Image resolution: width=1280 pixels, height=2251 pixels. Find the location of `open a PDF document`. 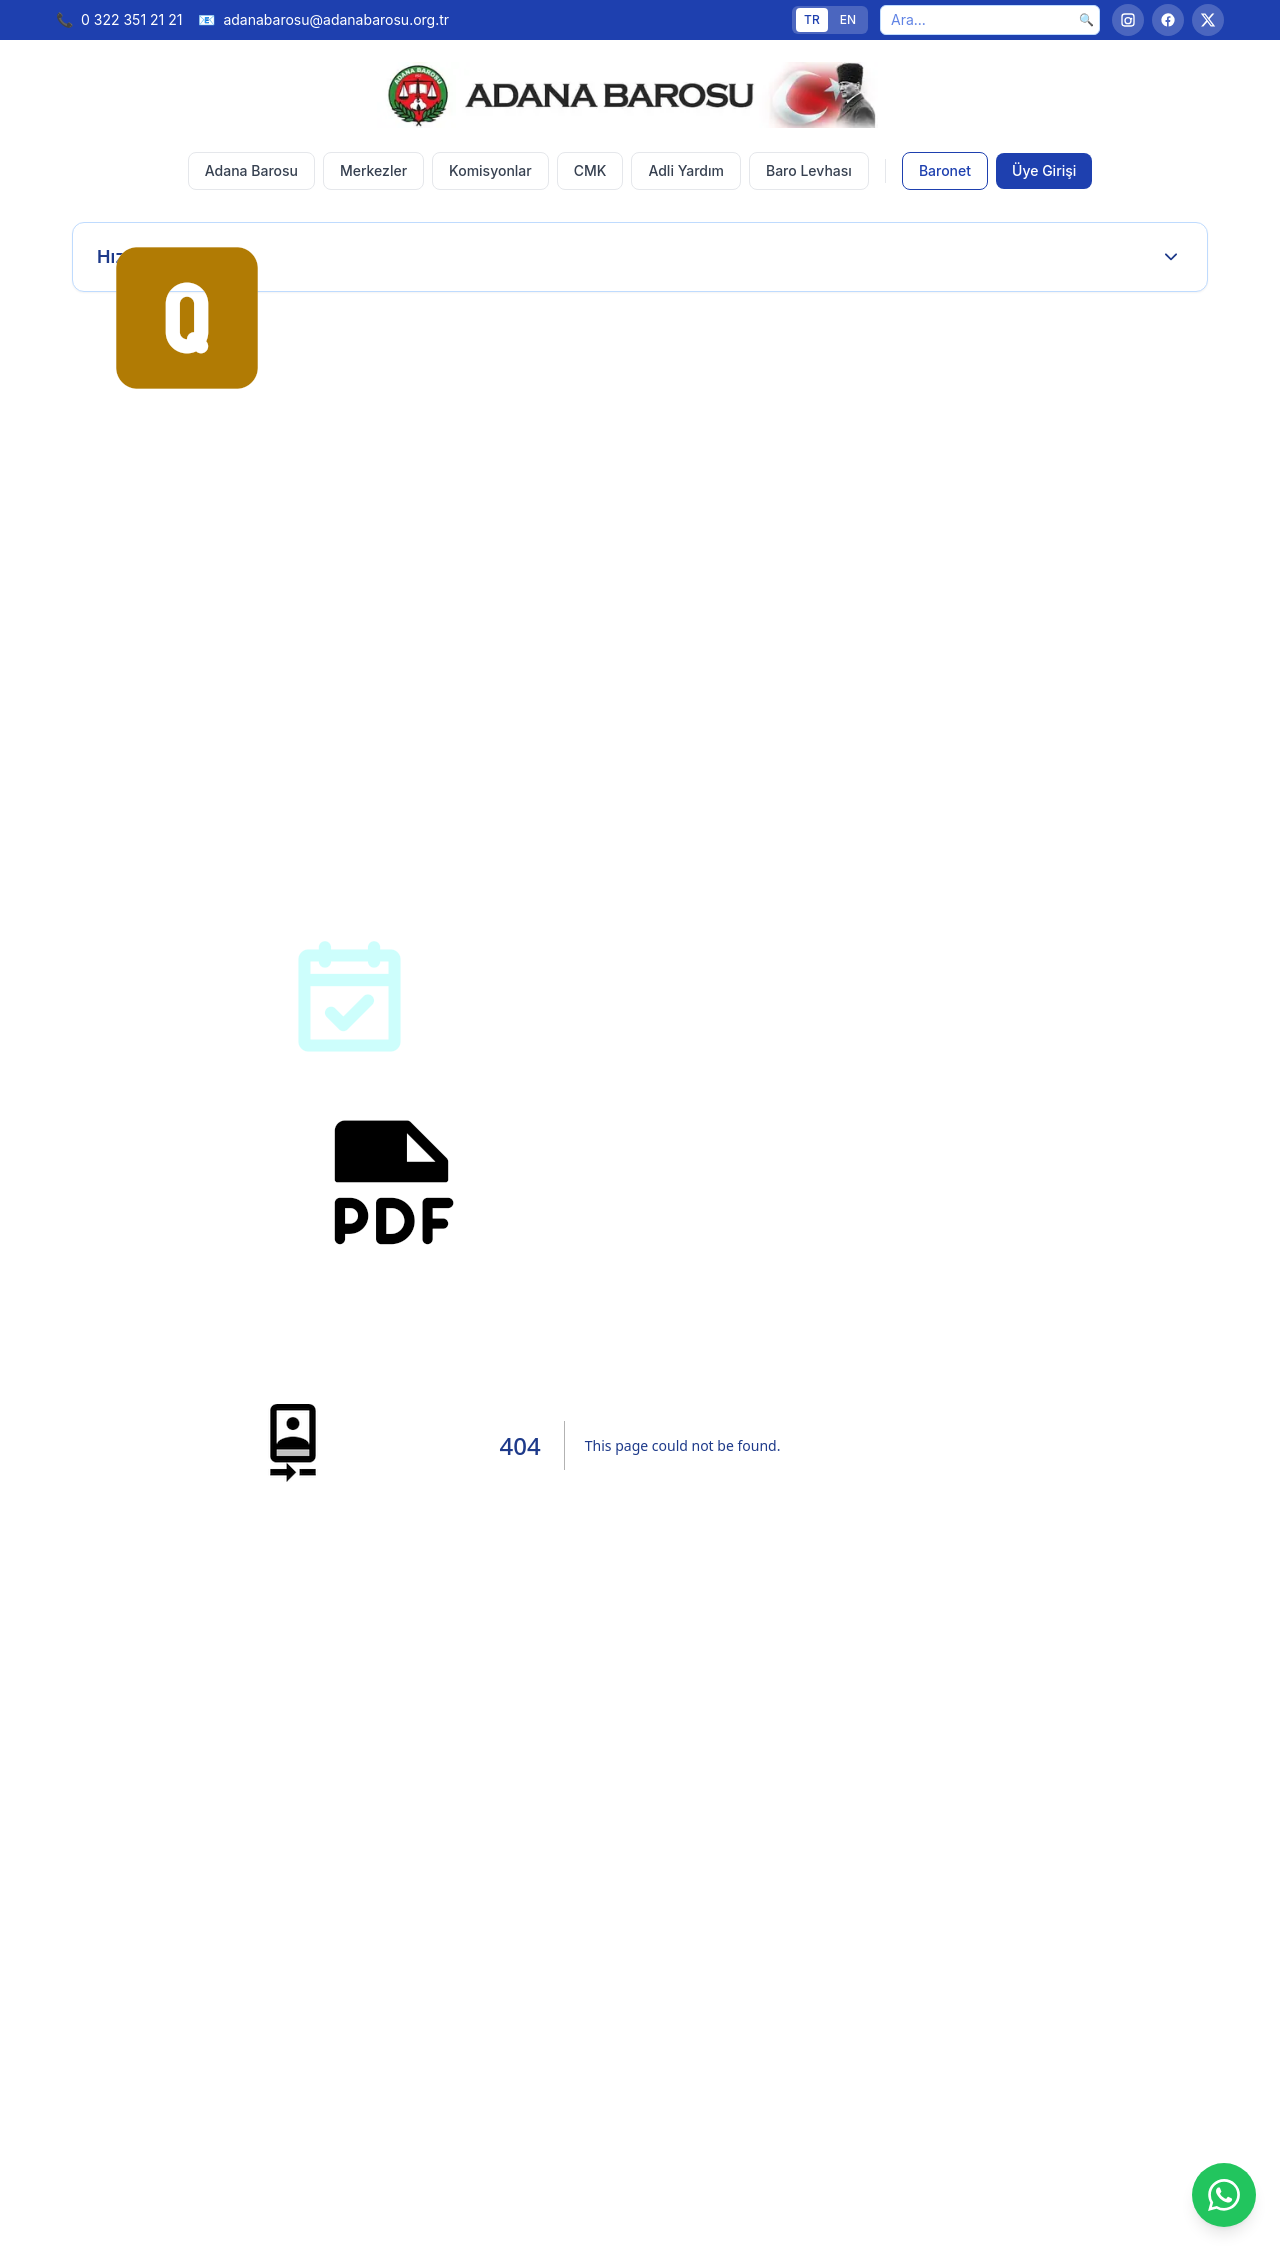

open a PDF document is located at coordinates (391, 1187).